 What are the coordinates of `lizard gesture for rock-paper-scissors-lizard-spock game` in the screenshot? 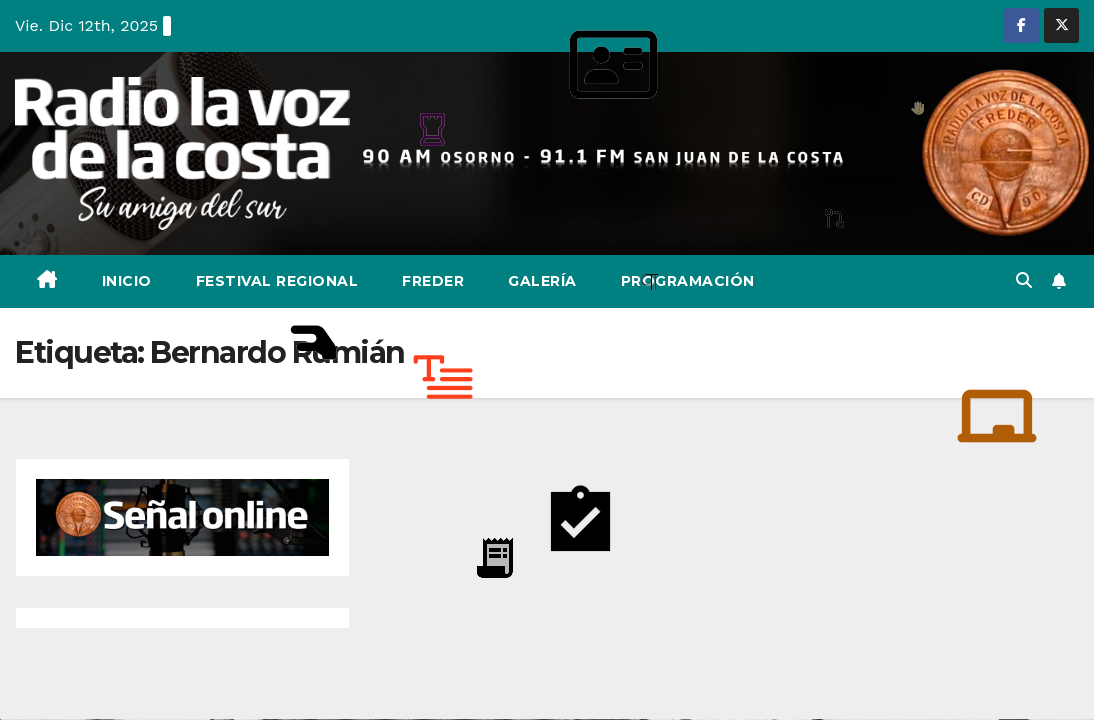 It's located at (313, 342).